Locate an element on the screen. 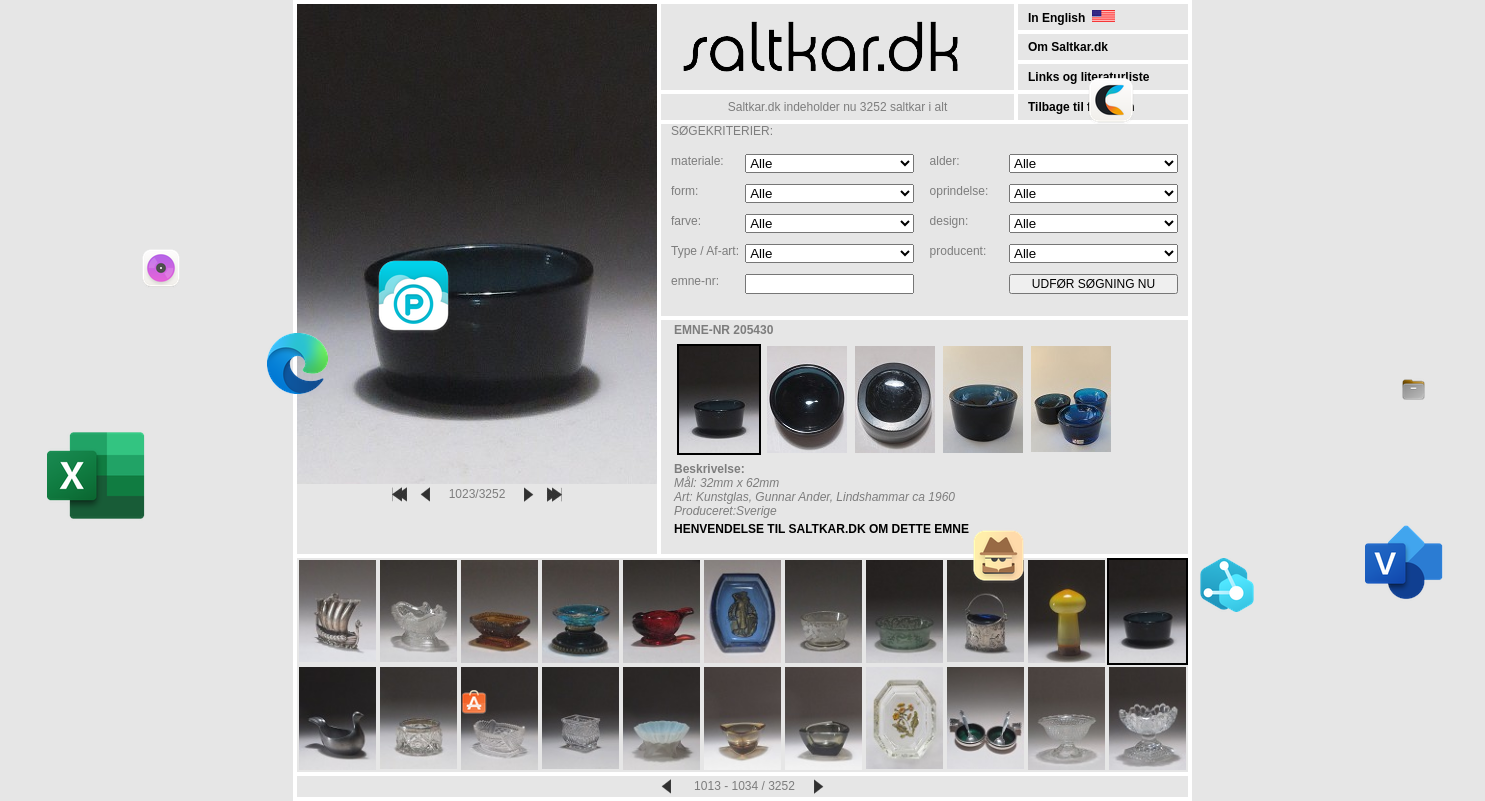 This screenshot has height=801, width=1485. open Microsoft Edge browser is located at coordinates (297, 363).